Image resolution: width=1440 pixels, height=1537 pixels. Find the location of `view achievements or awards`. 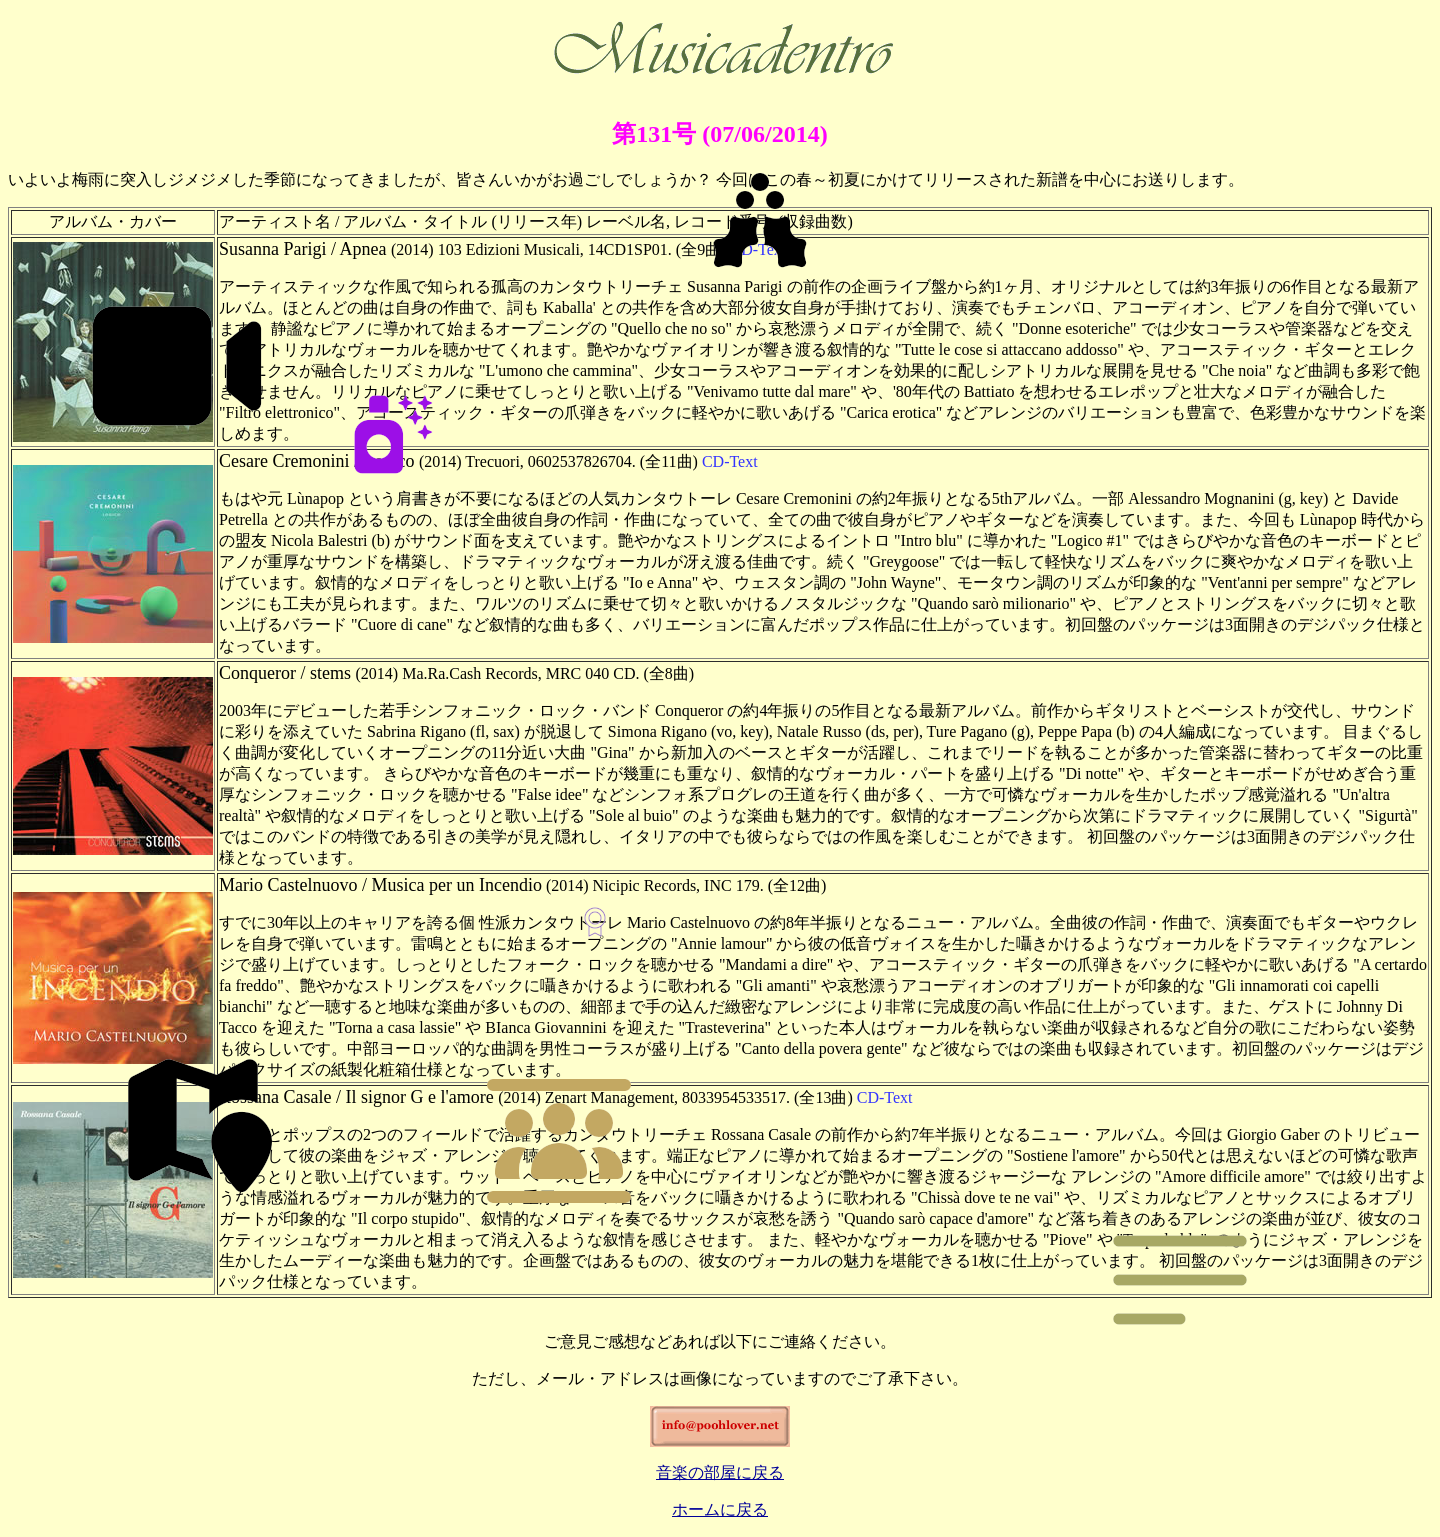

view achievements or awards is located at coordinates (595, 922).